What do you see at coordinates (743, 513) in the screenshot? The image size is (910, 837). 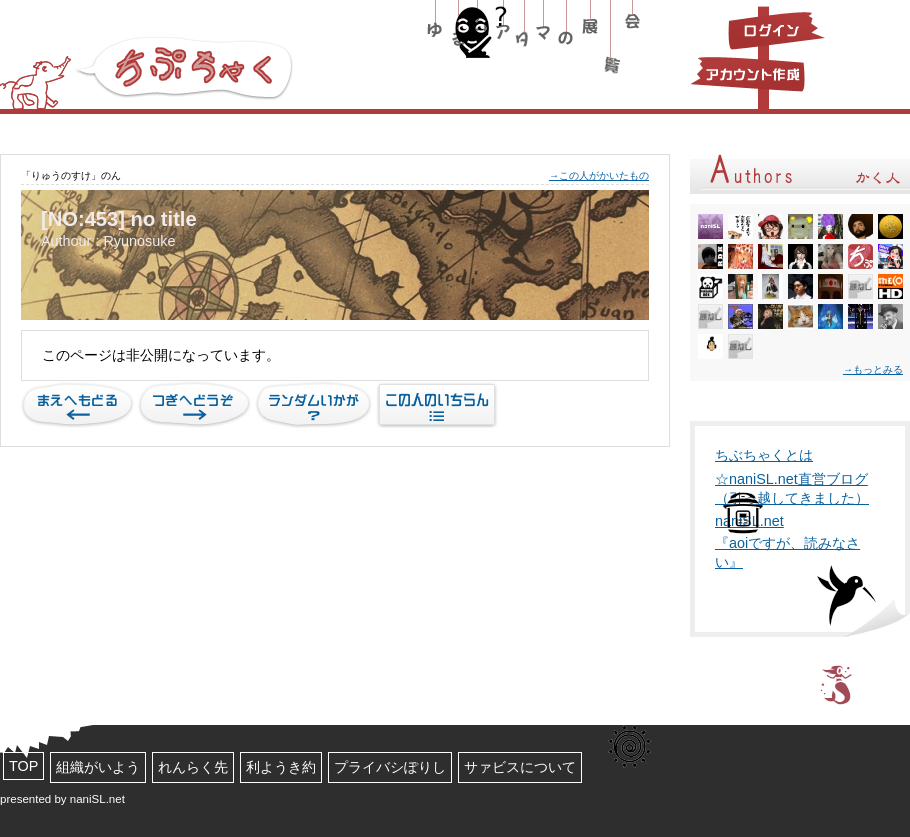 I see `access pressure cooker recipes or settings` at bounding box center [743, 513].